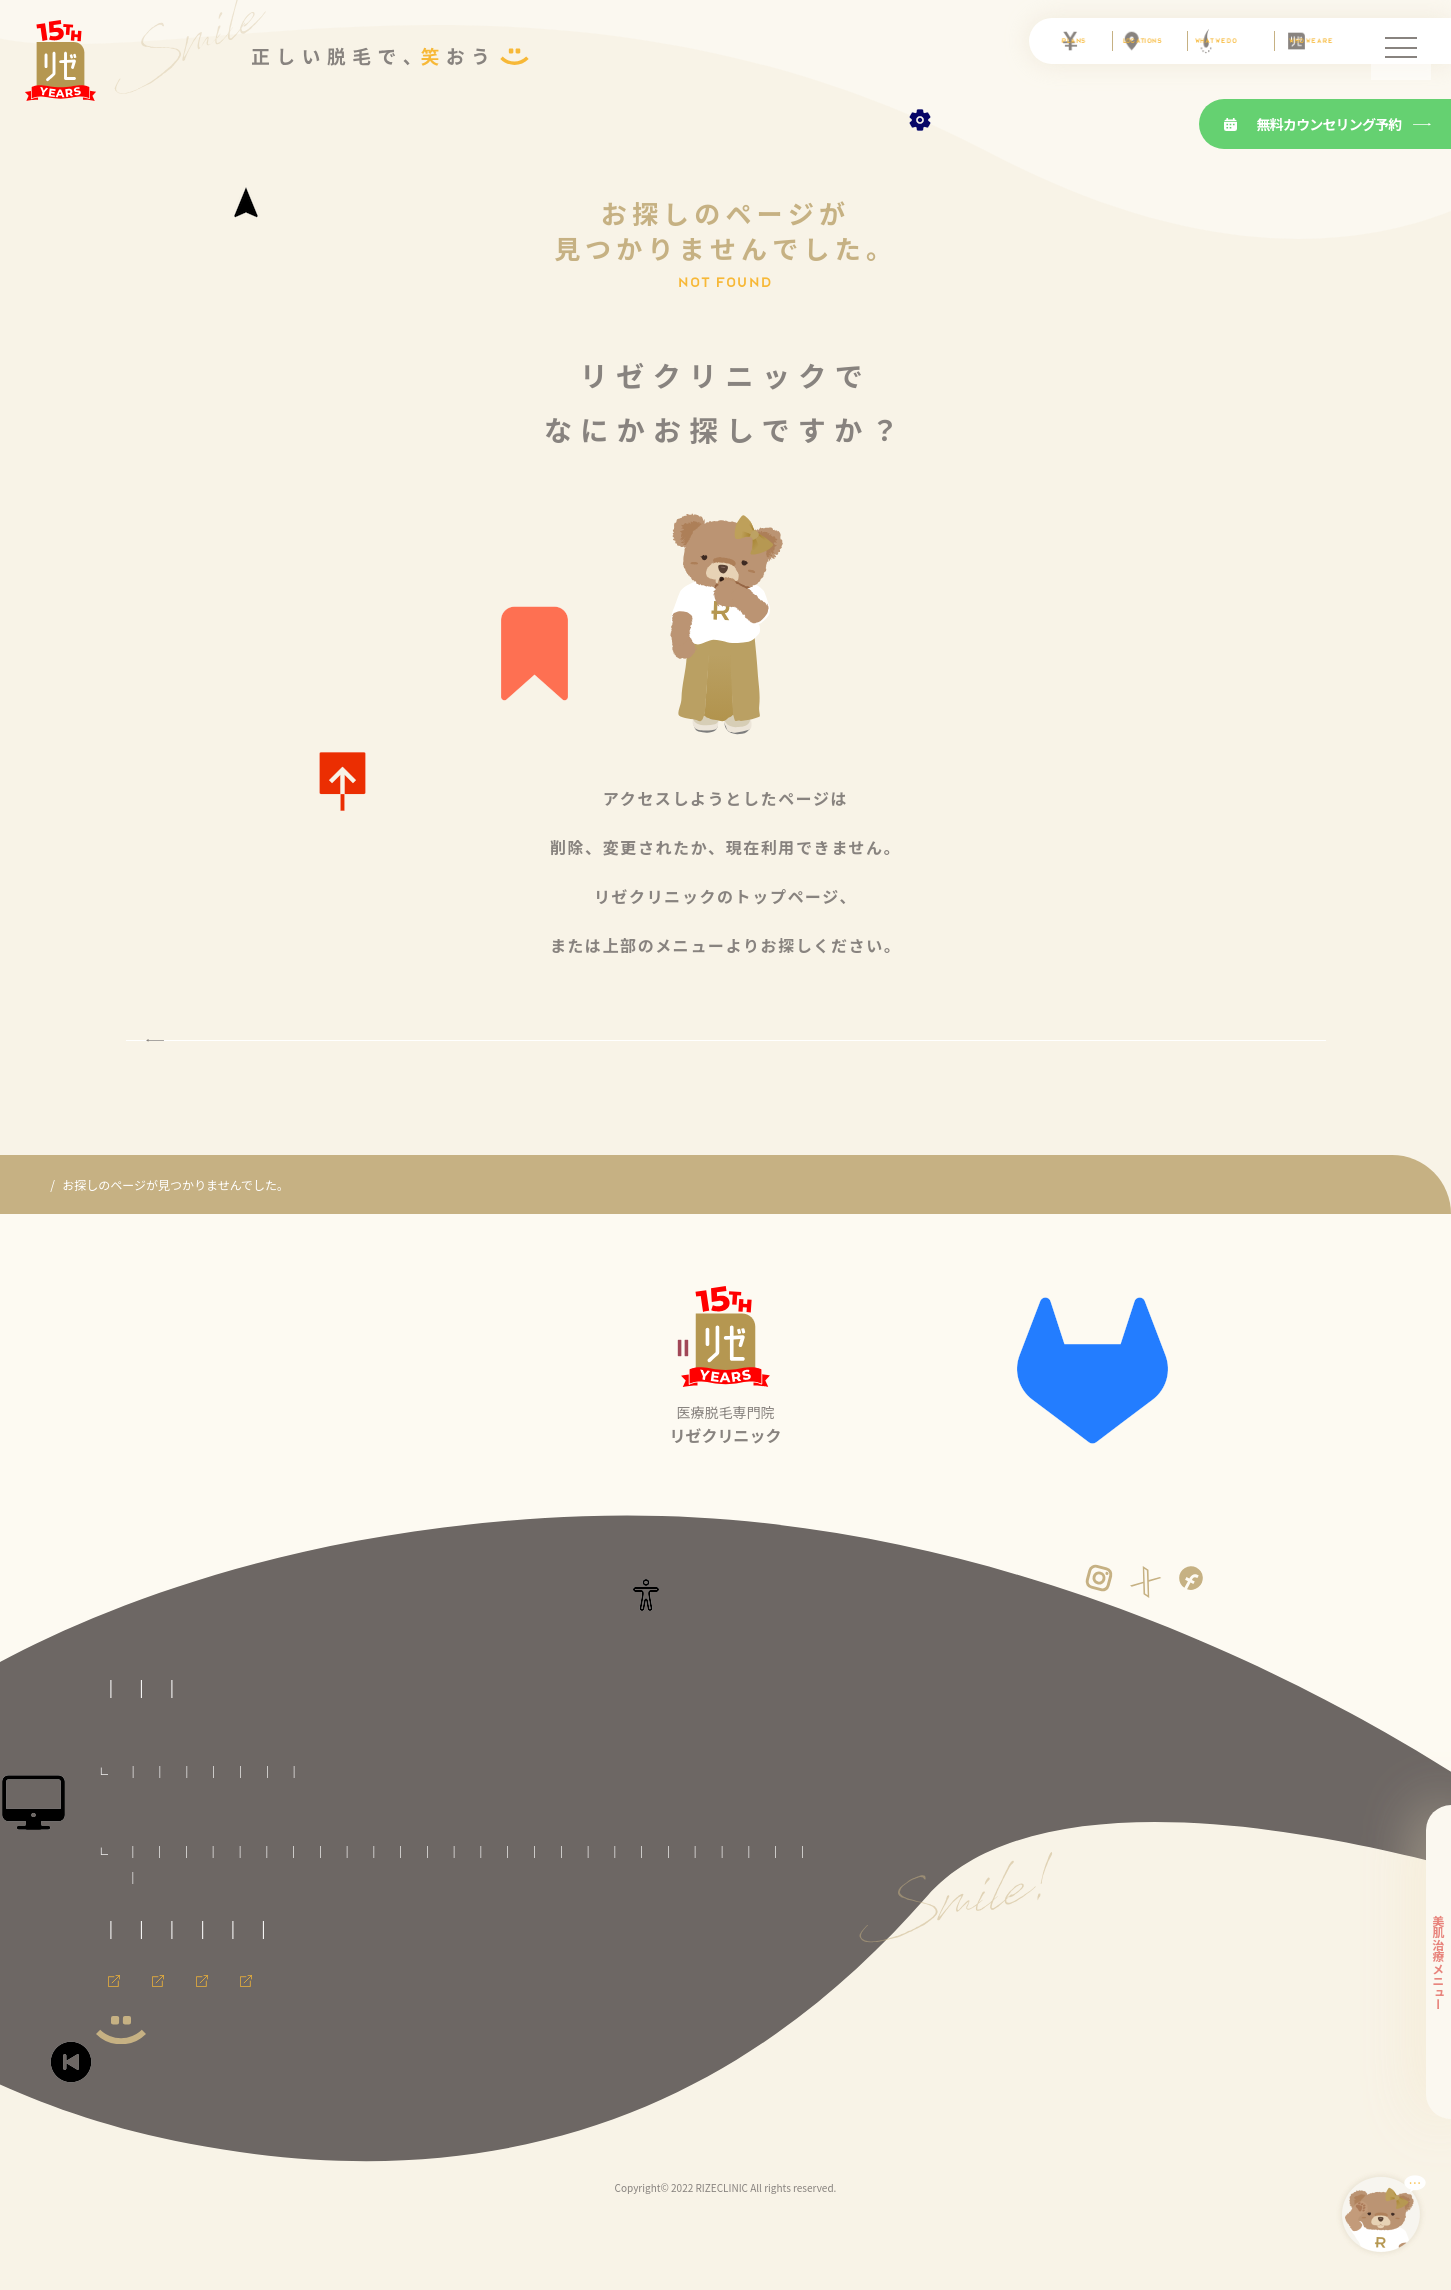  What do you see at coordinates (534, 653) in the screenshot?
I see `save this item for later` at bounding box center [534, 653].